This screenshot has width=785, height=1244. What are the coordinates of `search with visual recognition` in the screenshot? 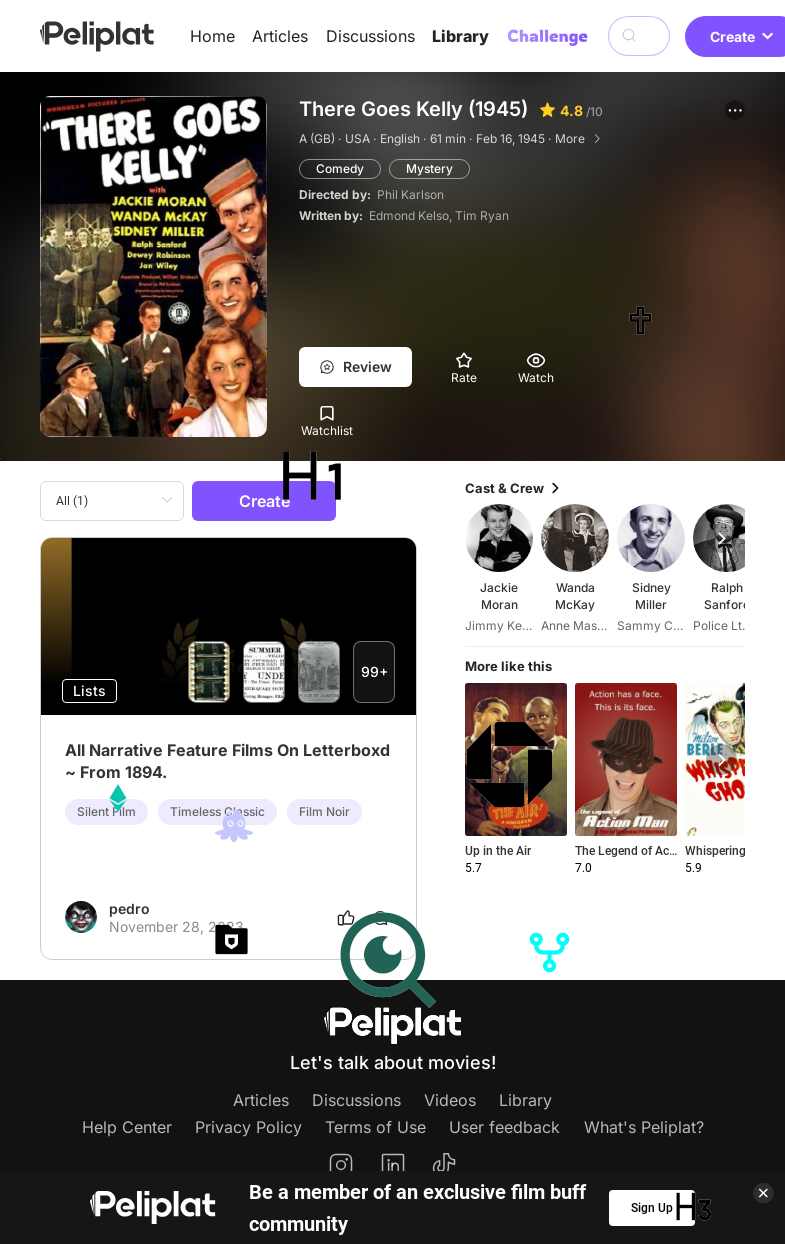 It's located at (387, 959).